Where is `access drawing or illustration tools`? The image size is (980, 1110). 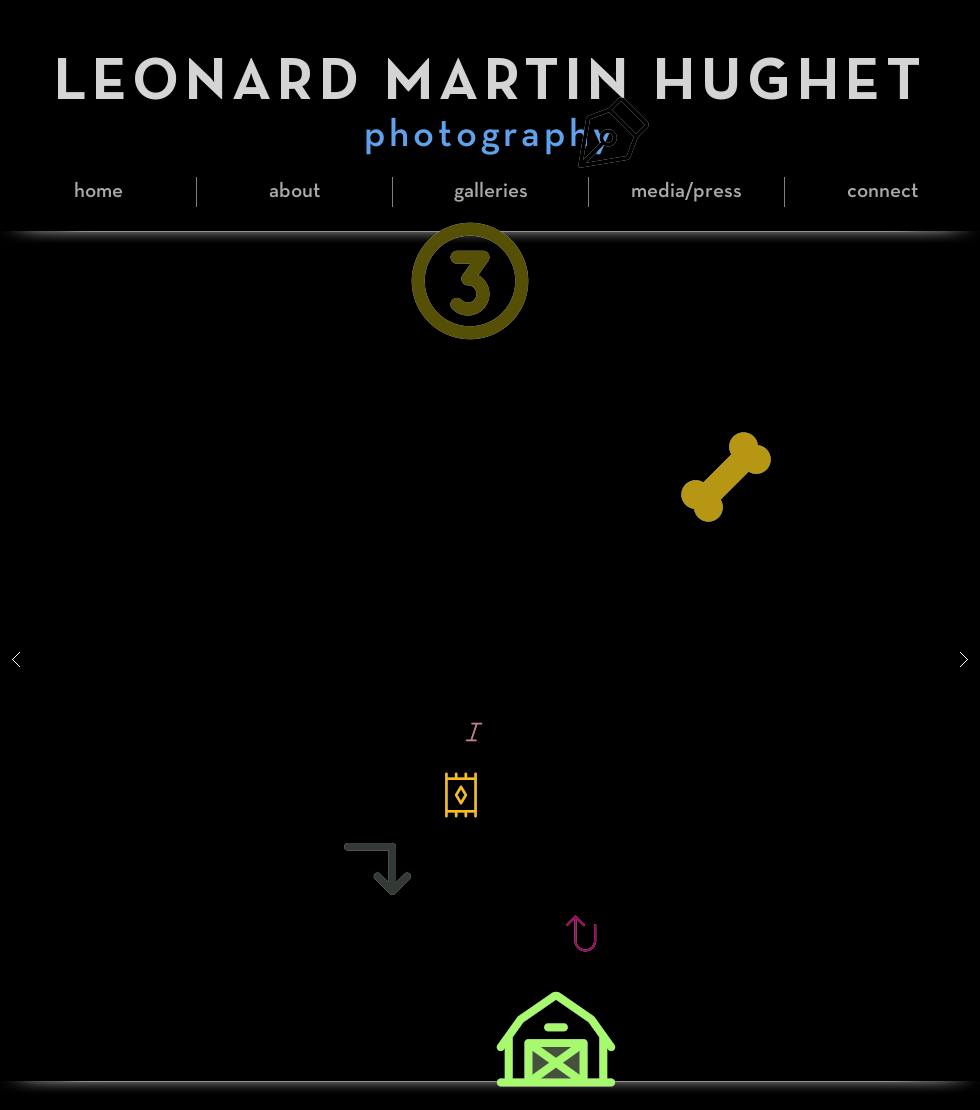
access drawing or illustration tools is located at coordinates (609, 136).